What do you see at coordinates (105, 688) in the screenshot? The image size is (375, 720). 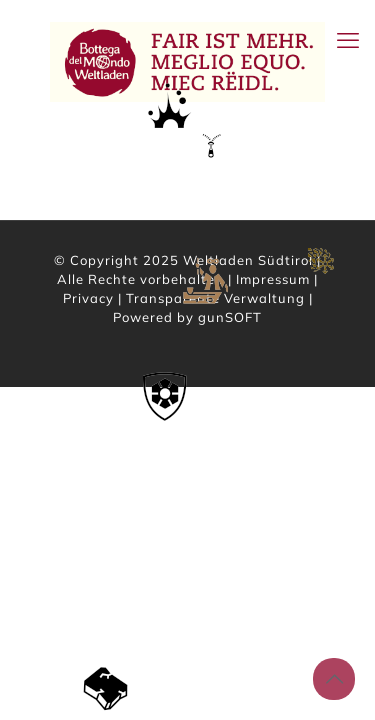 I see `view ancient artifacts or relics in inventory` at bounding box center [105, 688].